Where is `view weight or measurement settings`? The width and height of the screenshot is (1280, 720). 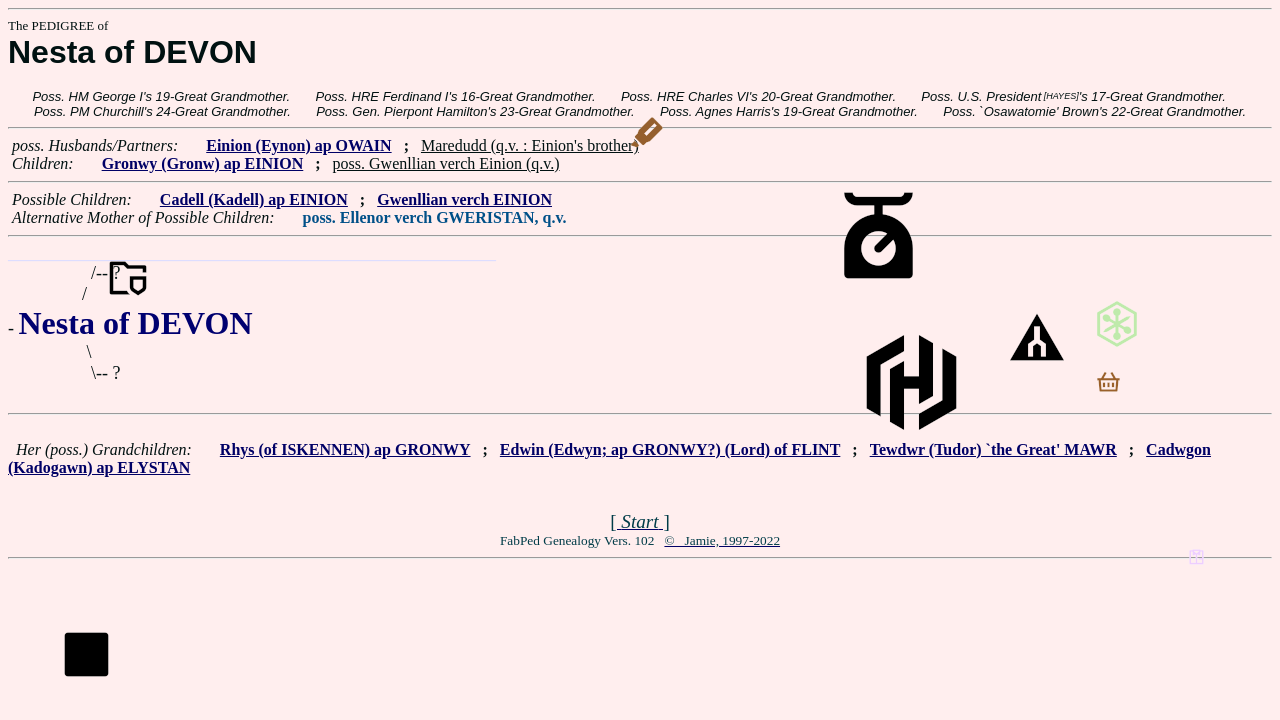
view weight or measurement settings is located at coordinates (878, 235).